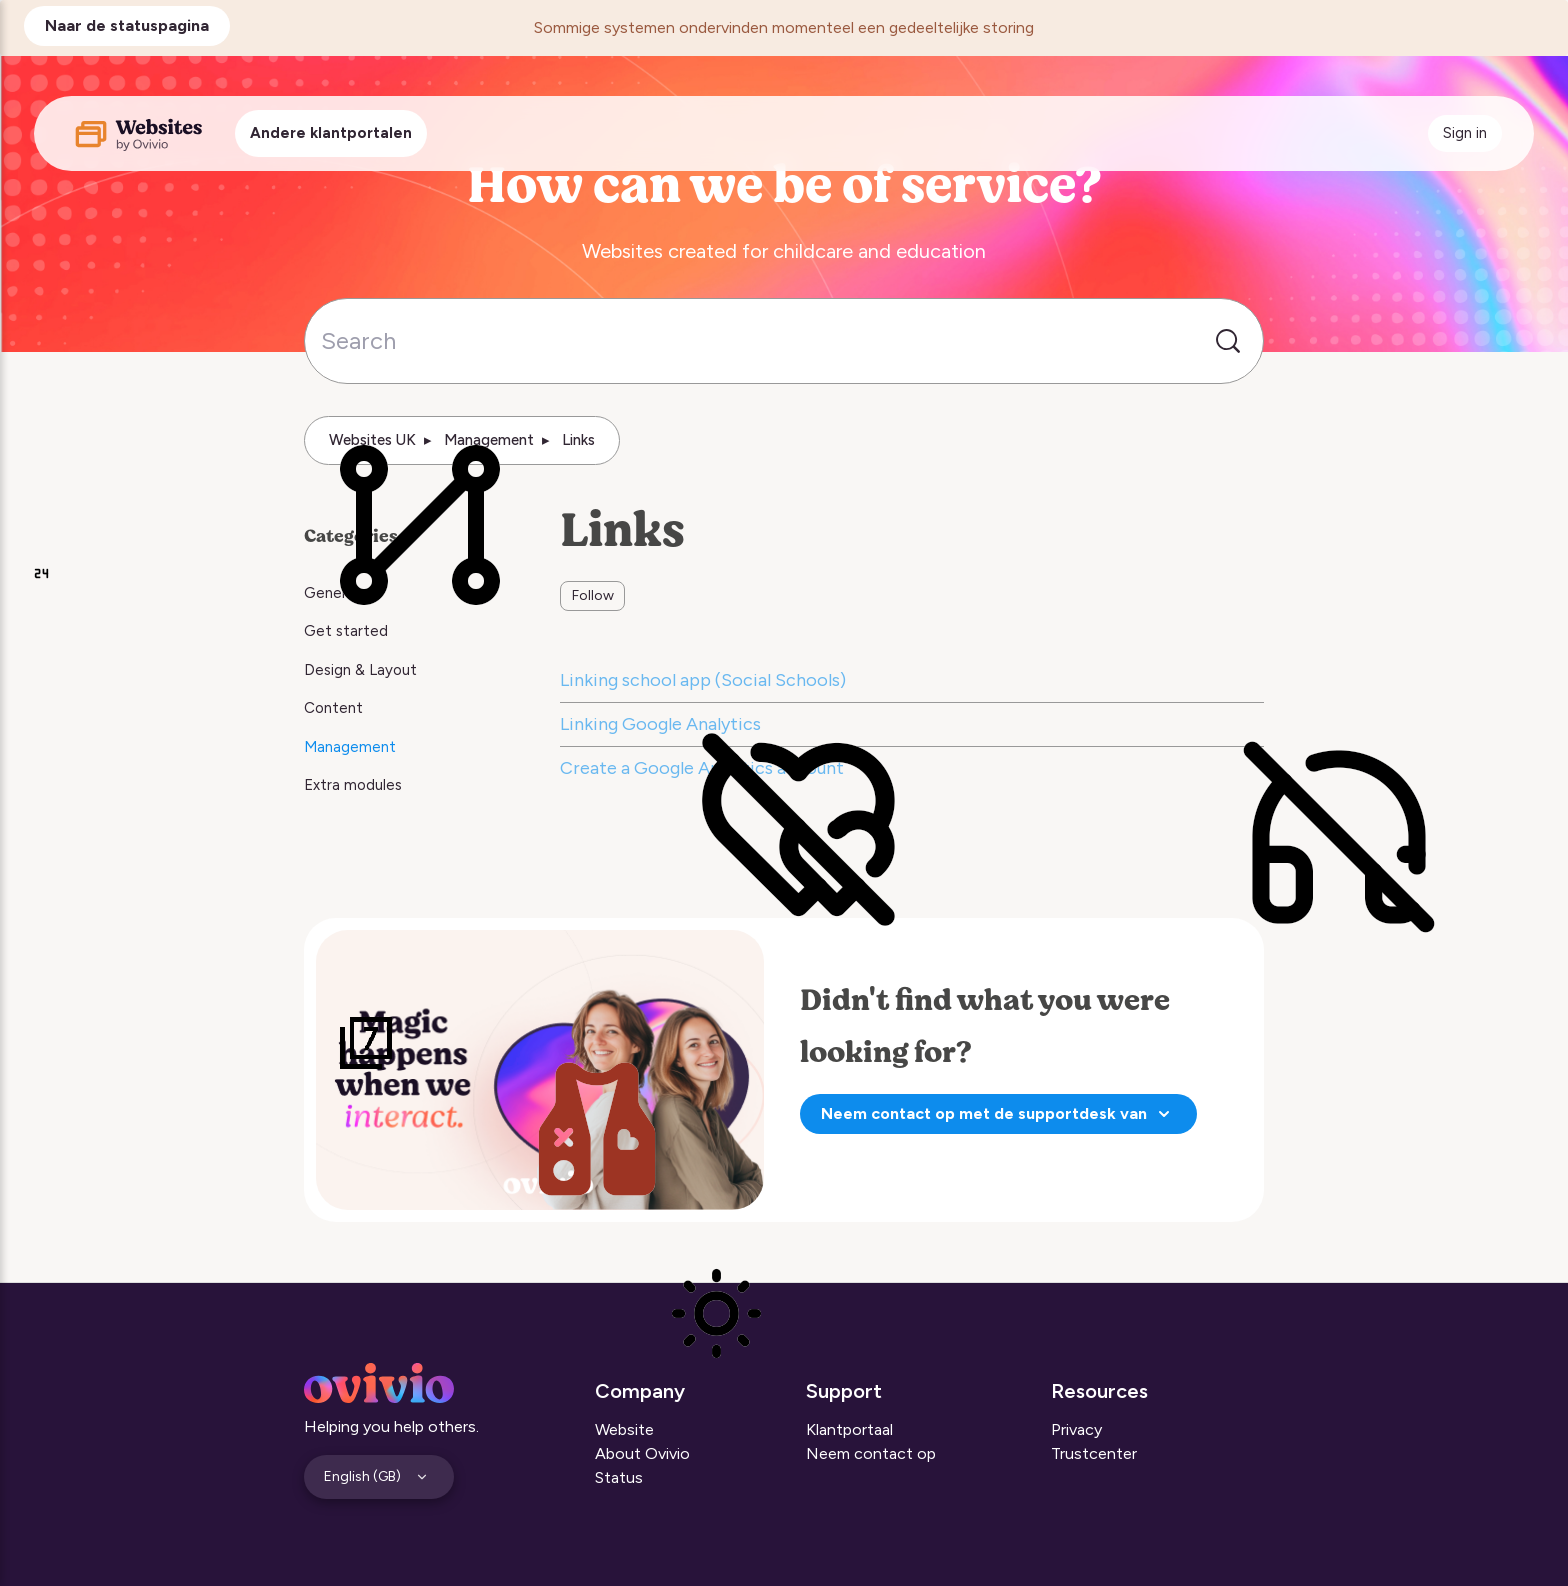 Image resolution: width=1568 pixels, height=1586 pixels. Describe the element at coordinates (1339, 837) in the screenshot. I see `mute or disable audio output` at that location.